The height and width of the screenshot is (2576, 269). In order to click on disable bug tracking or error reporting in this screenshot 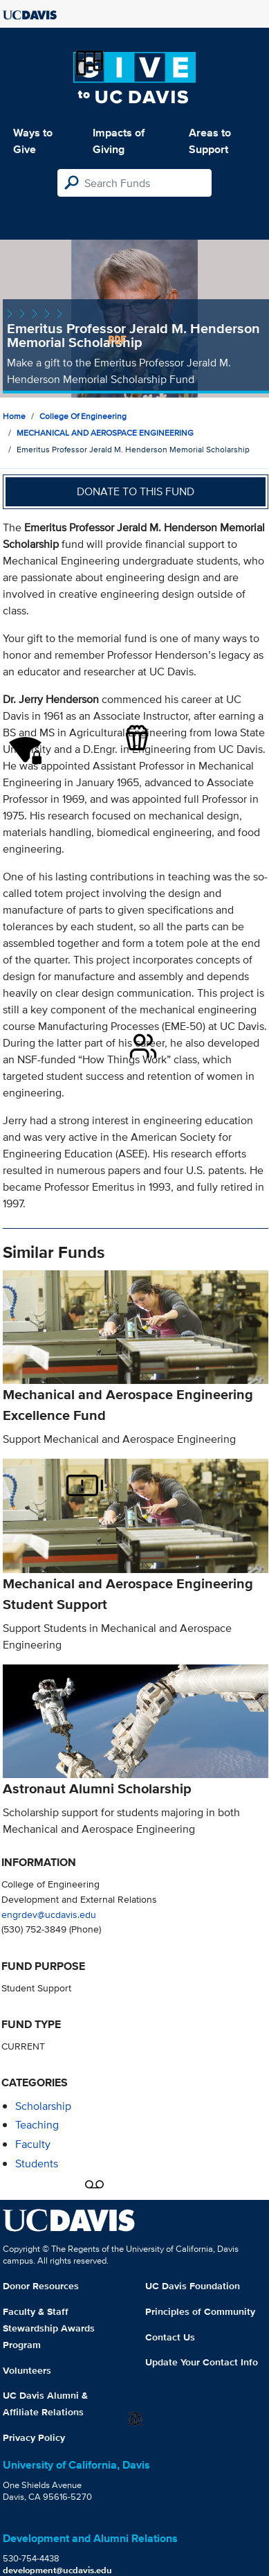, I will do `click(135, 2419)`.